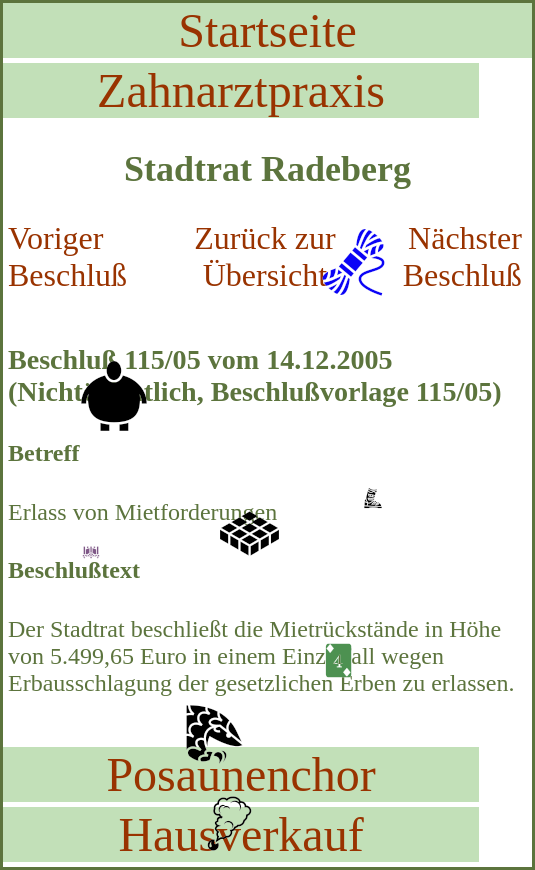  I want to click on activate smoke bomb ability in game, so click(229, 823).